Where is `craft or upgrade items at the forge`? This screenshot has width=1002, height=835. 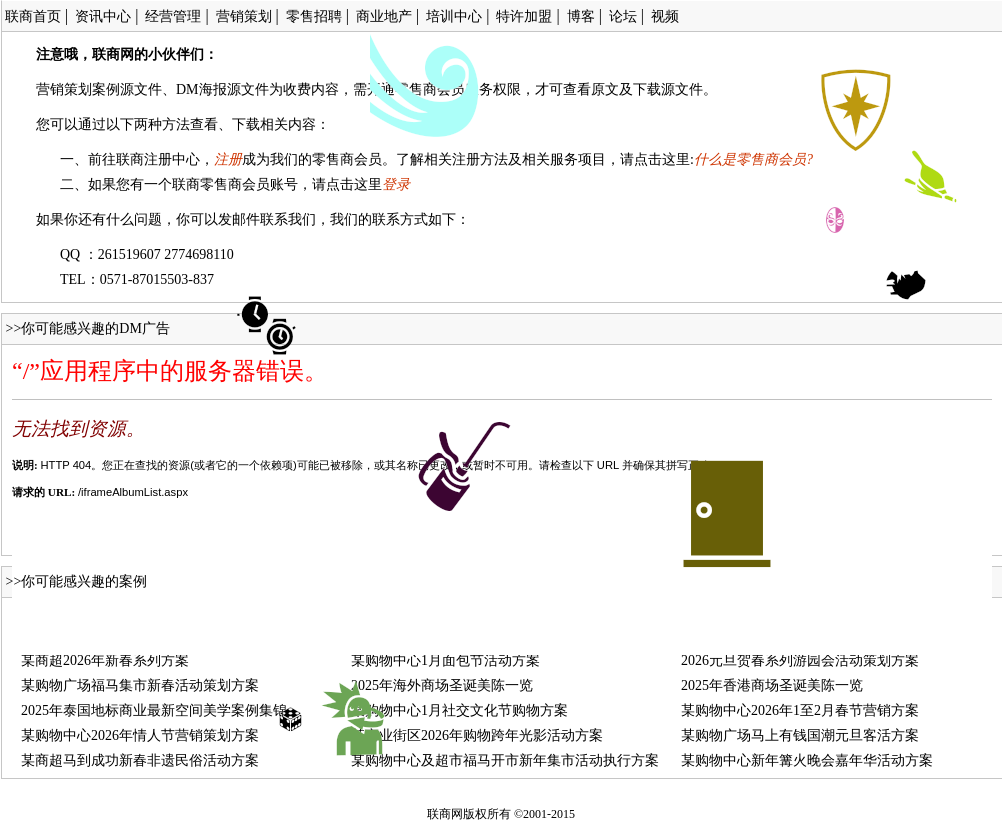
craft or upgrade items at the forge is located at coordinates (930, 176).